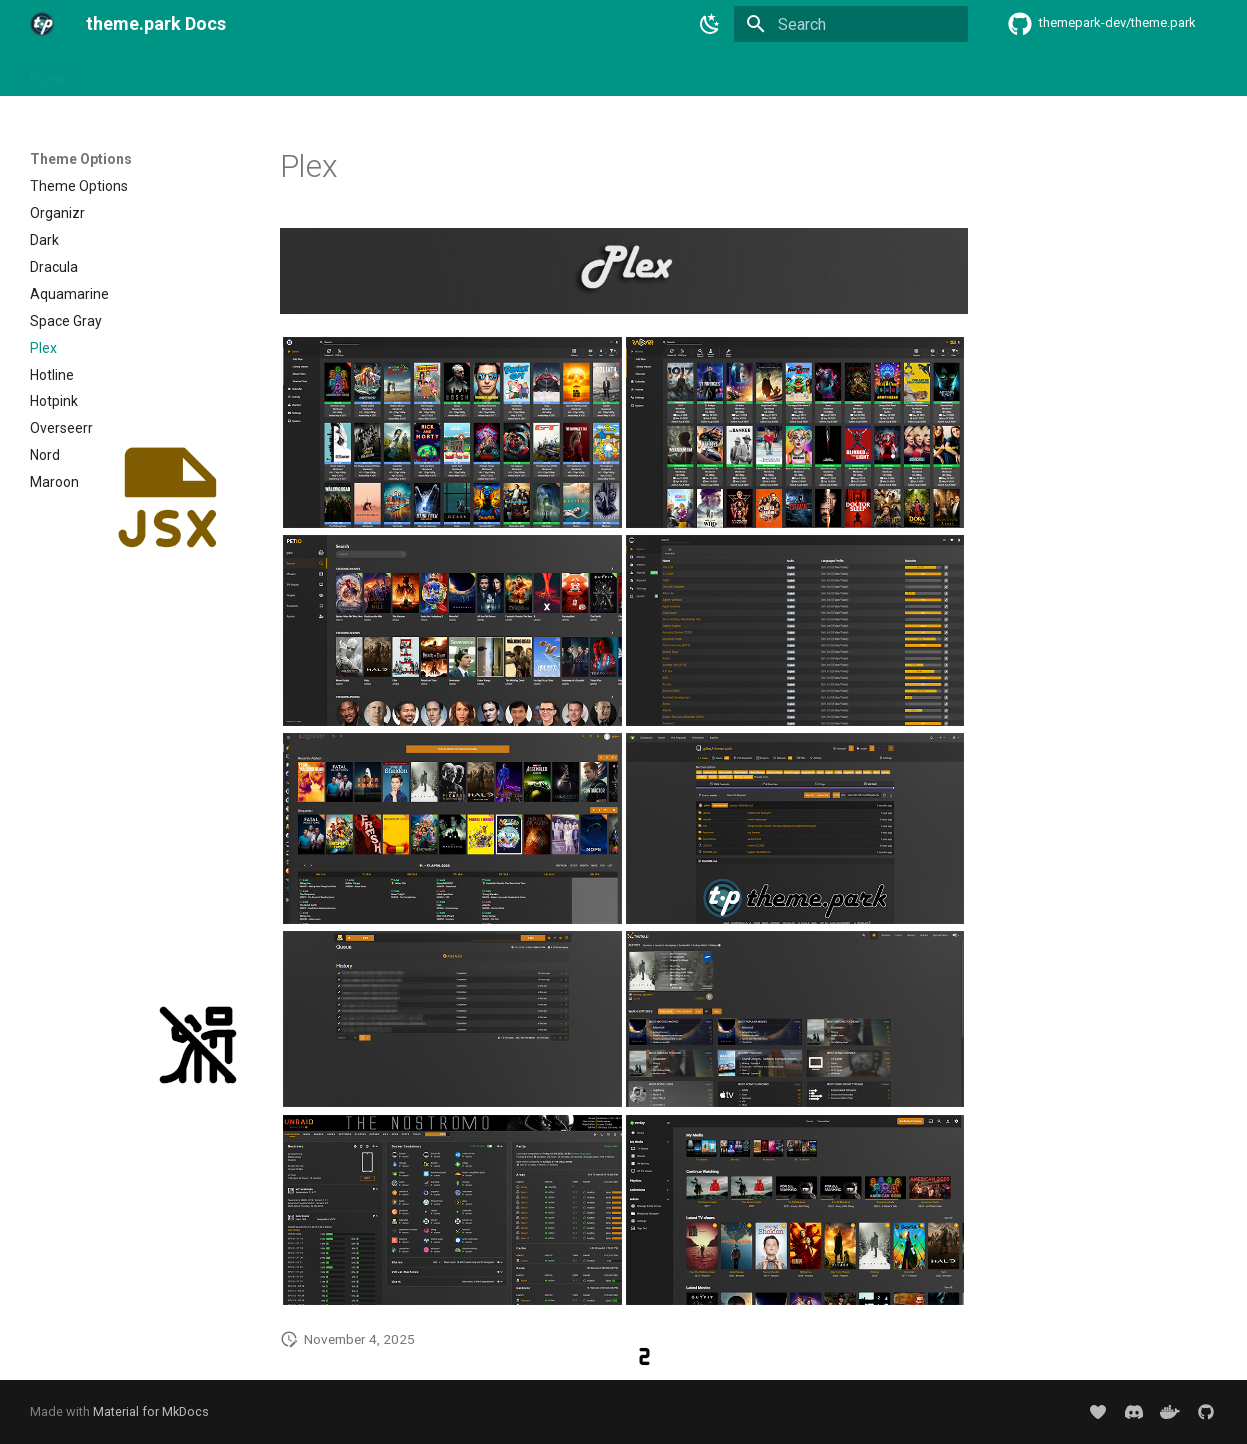  I want to click on a JSX file type indicator, so click(170, 501).